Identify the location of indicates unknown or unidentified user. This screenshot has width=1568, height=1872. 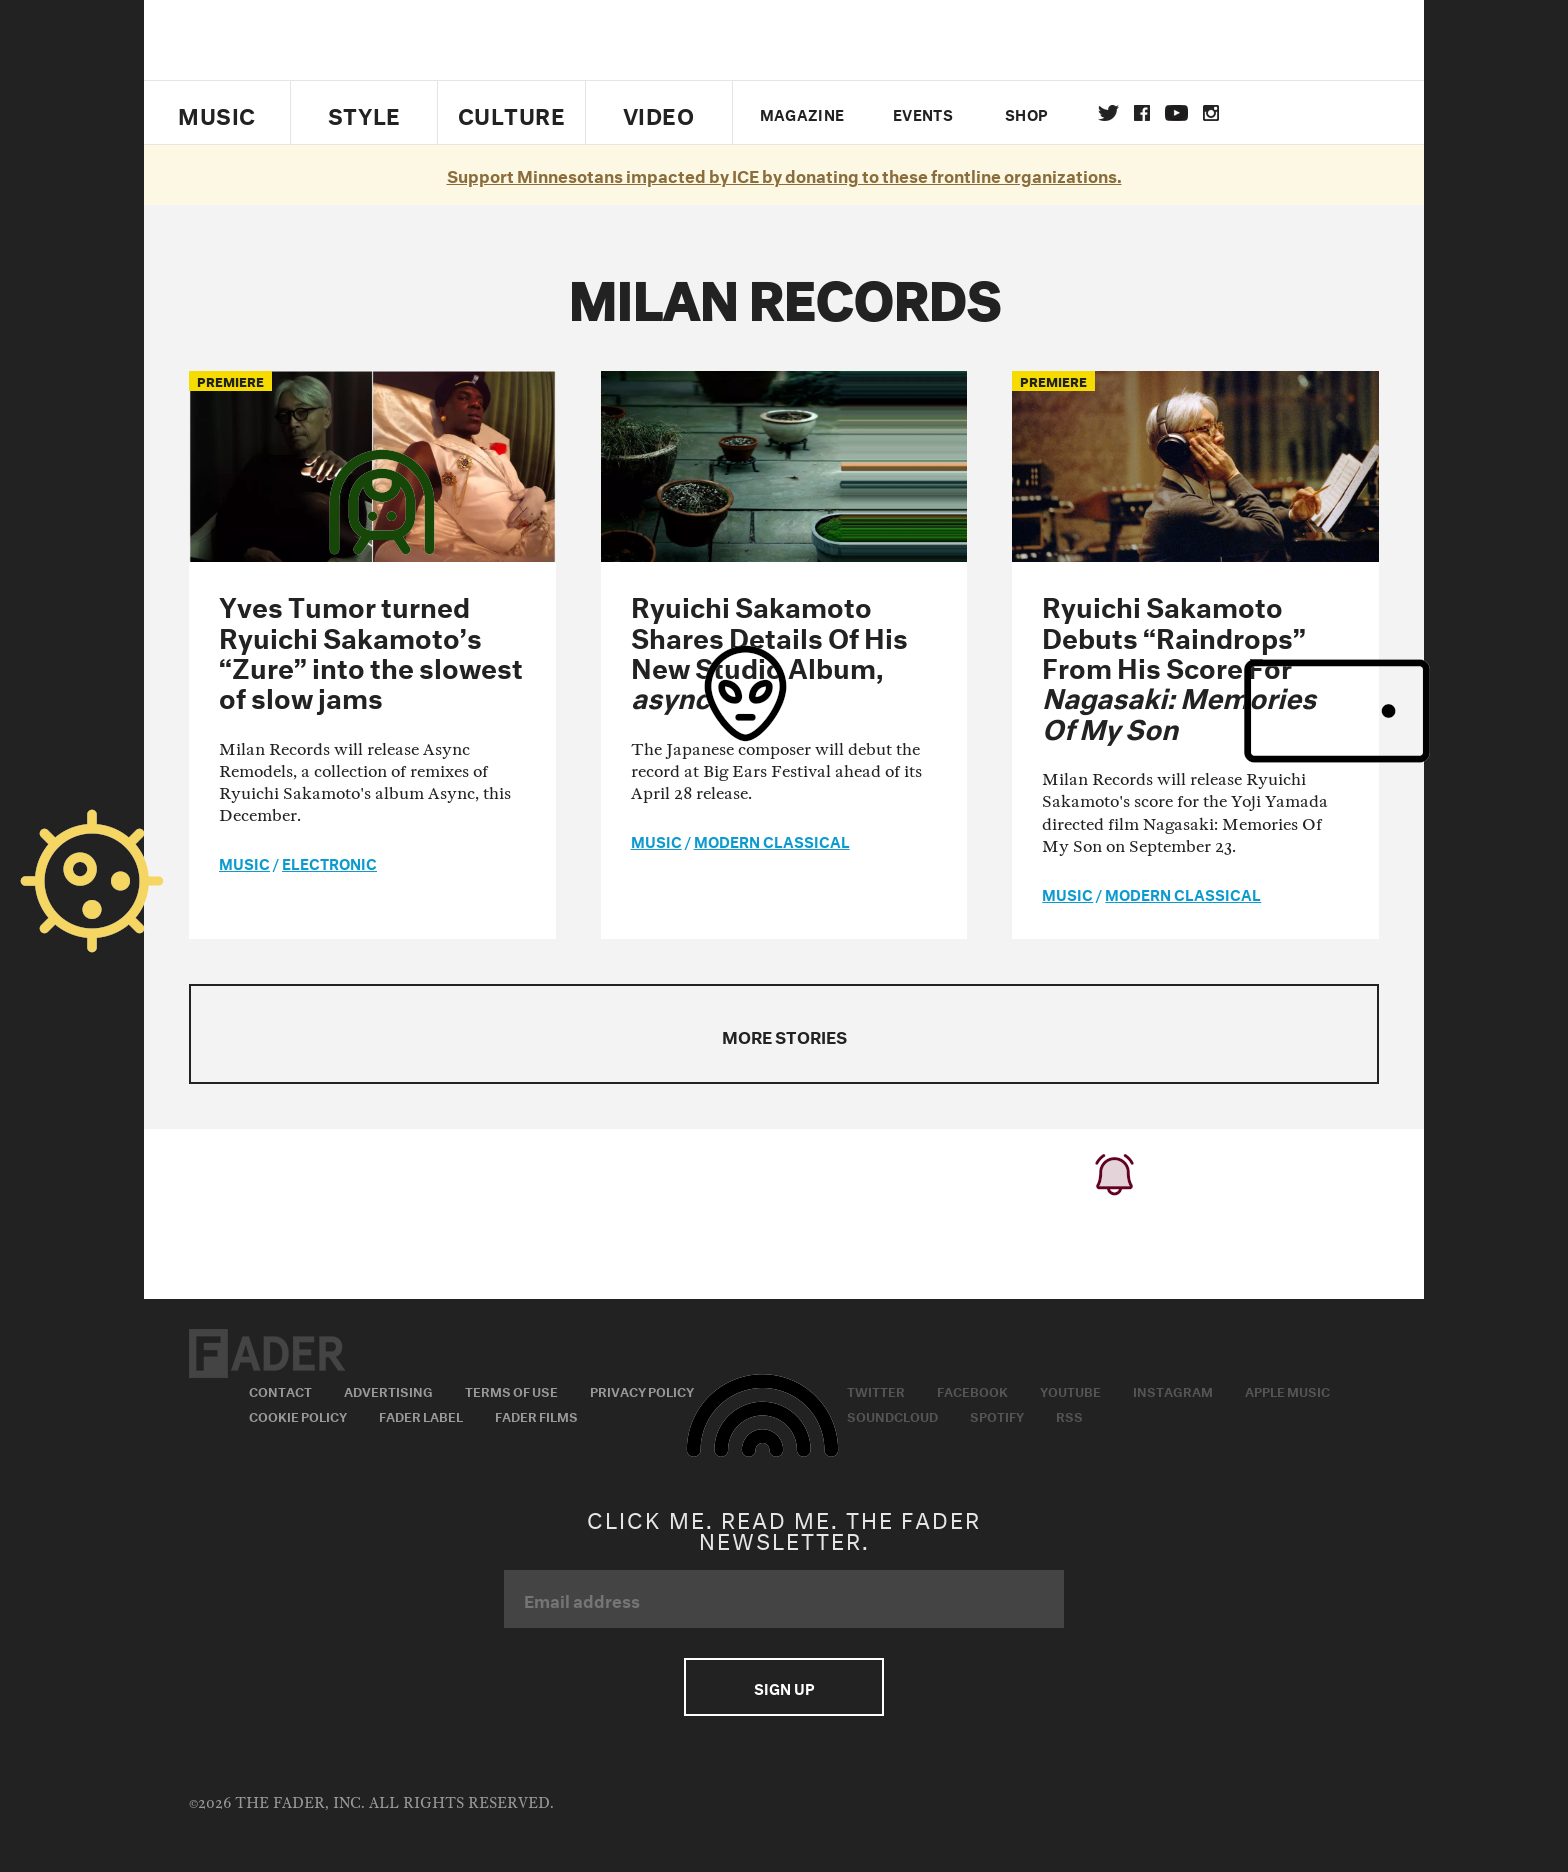
(745, 693).